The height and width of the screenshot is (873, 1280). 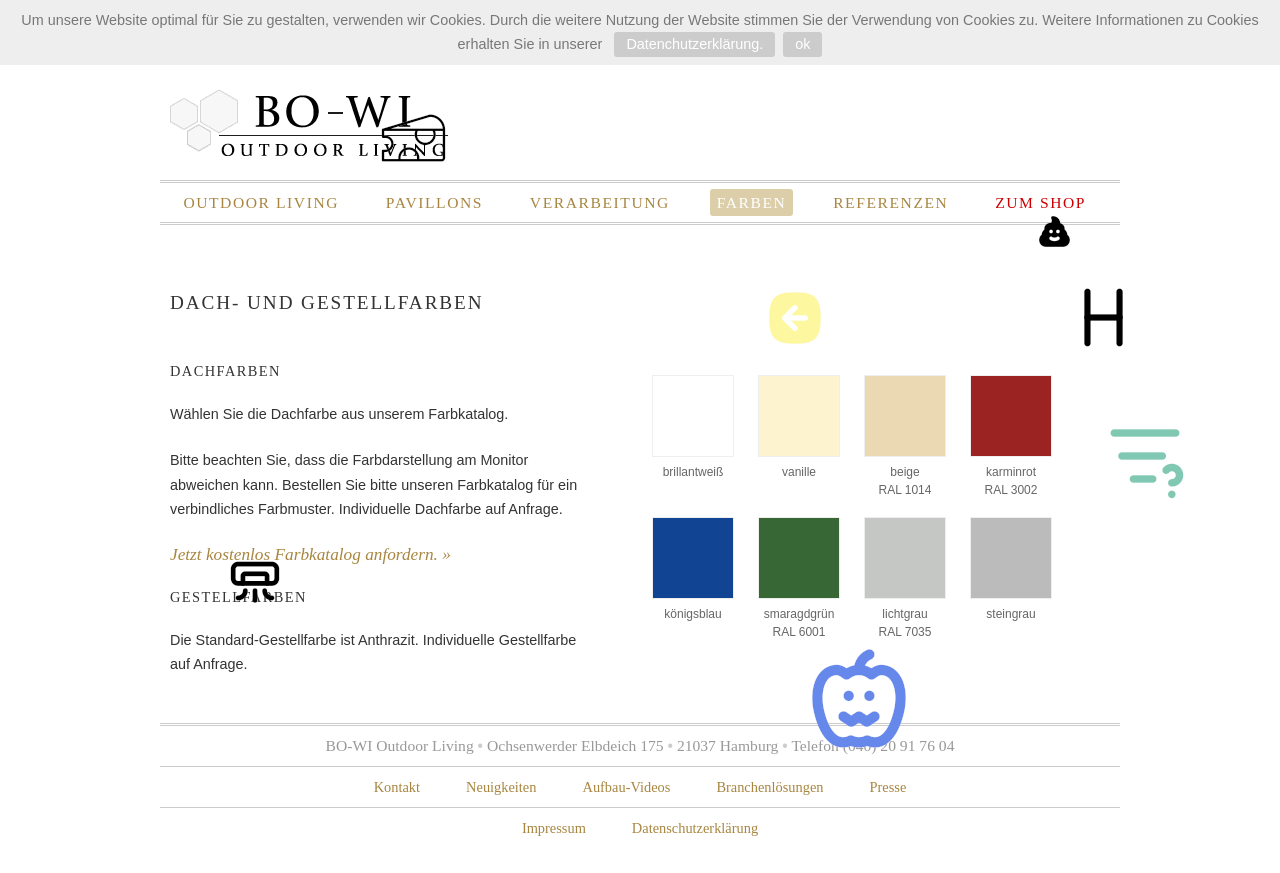 What do you see at coordinates (255, 581) in the screenshot?
I see `toggle air conditioning controls` at bounding box center [255, 581].